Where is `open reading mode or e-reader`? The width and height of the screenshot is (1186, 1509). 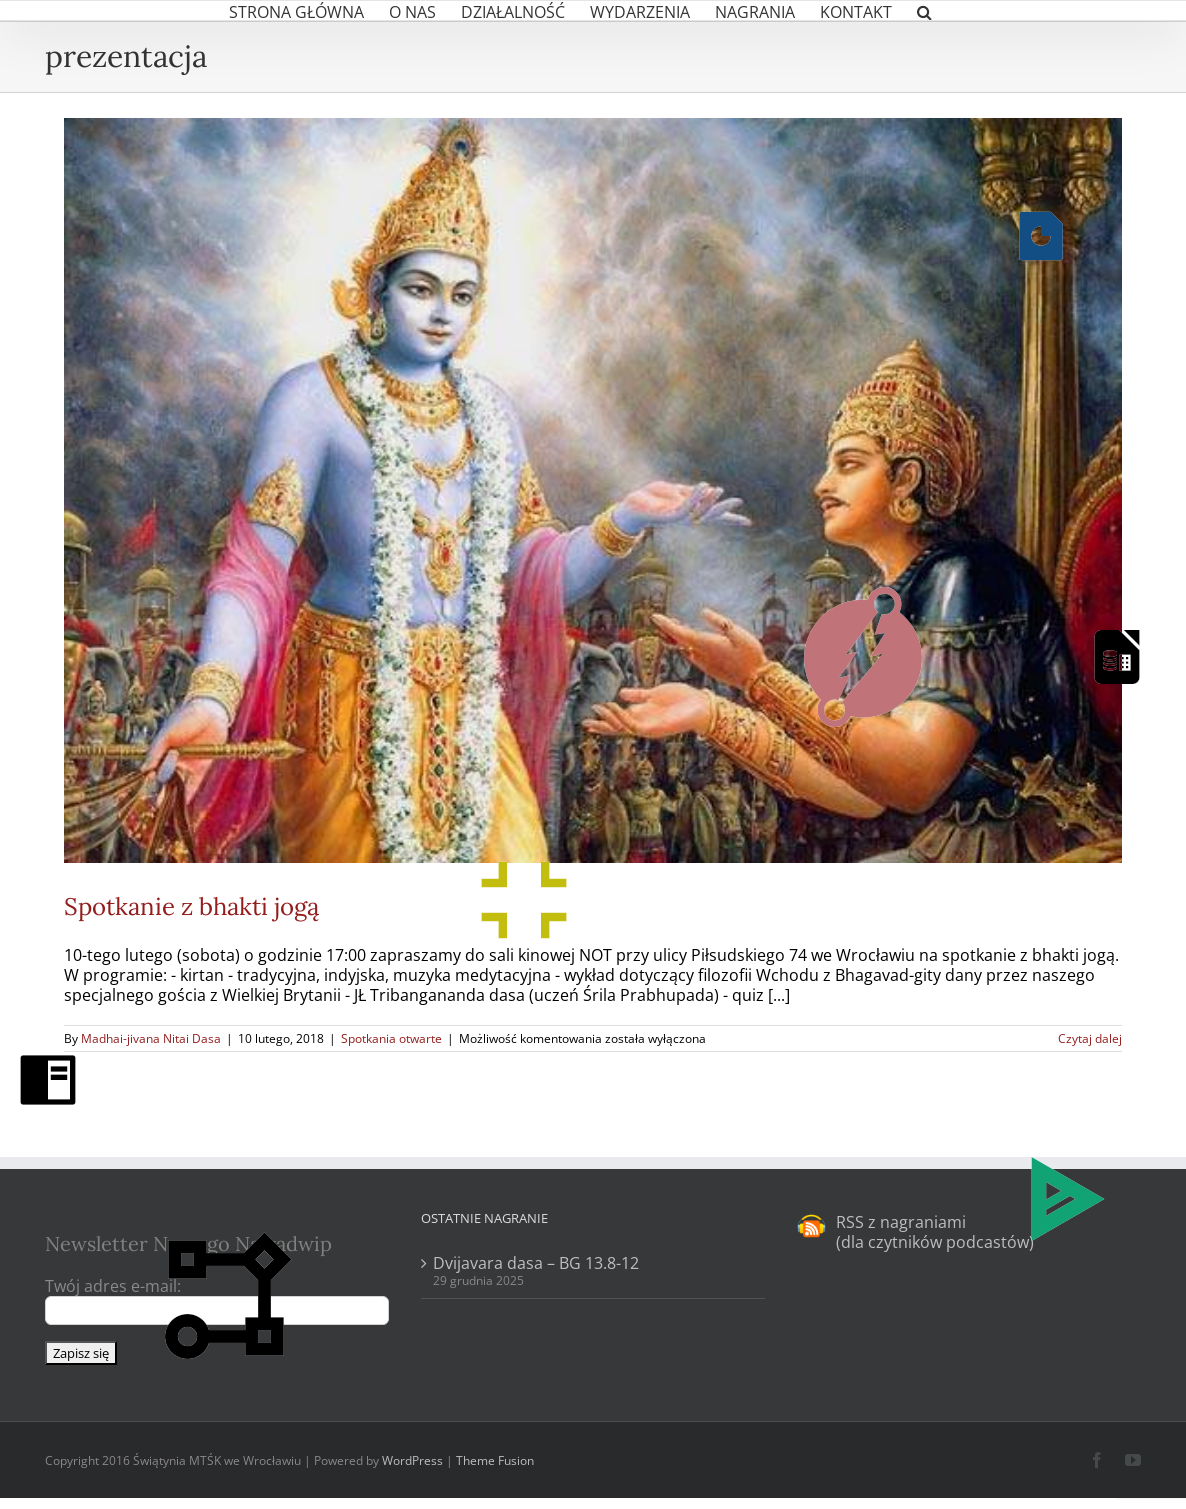 open reading mode or e-reader is located at coordinates (48, 1080).